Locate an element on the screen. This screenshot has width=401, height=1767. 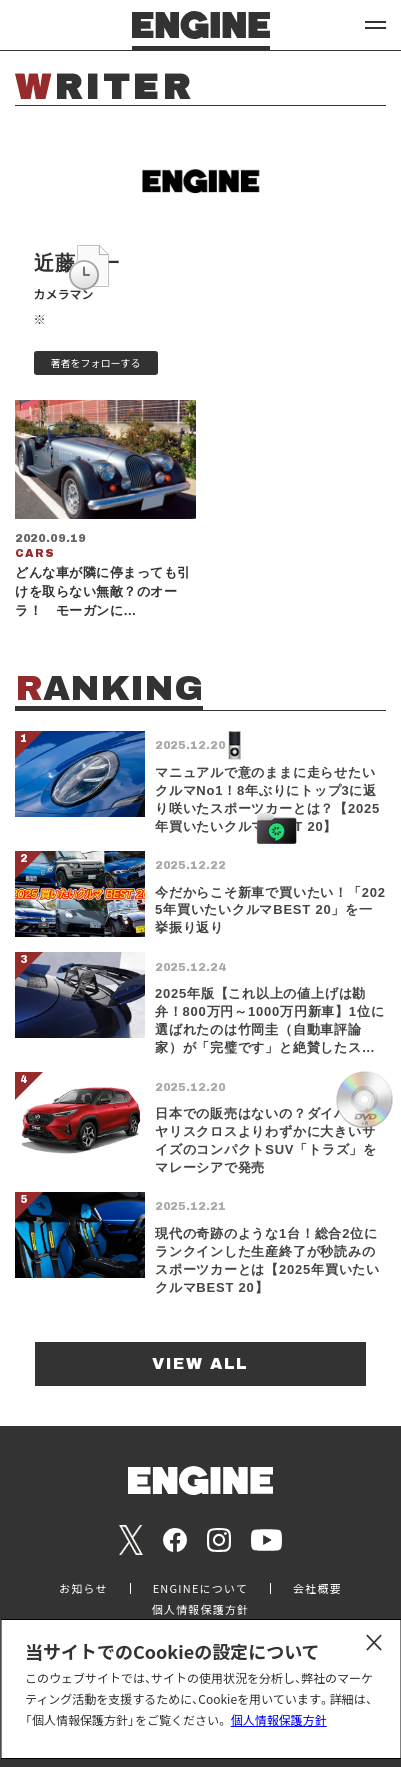
view file history or previous versions is located at coordinates (93, 266).